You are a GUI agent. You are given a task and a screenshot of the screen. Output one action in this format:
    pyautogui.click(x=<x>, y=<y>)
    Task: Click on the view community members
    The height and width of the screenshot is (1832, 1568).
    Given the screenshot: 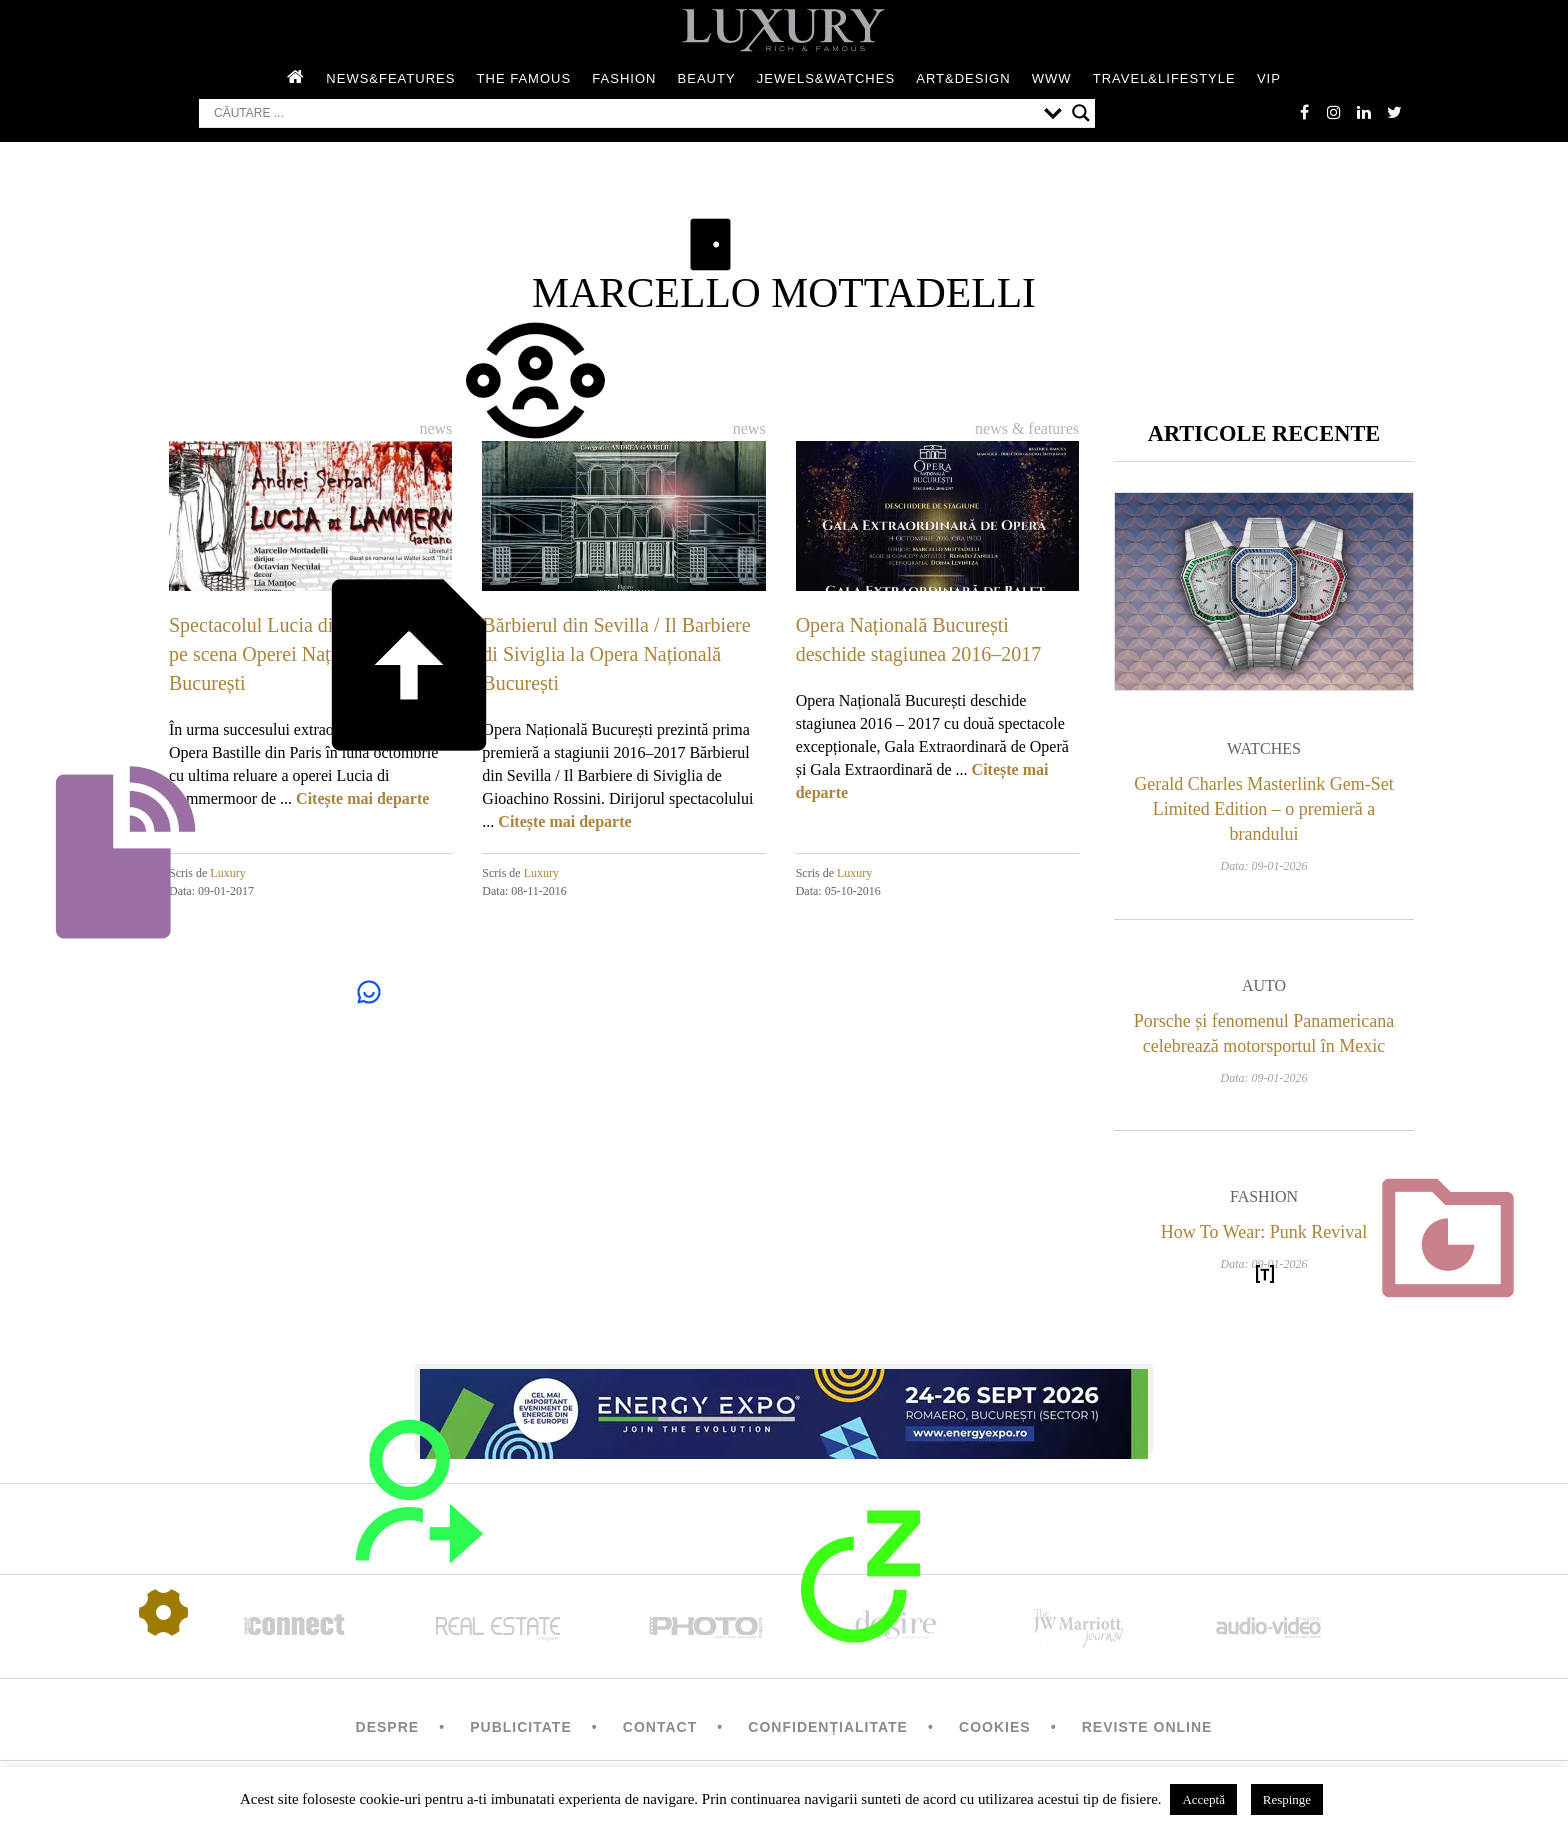 What is the action you would take?
    pyautogui.click(x=535, y=380)
    